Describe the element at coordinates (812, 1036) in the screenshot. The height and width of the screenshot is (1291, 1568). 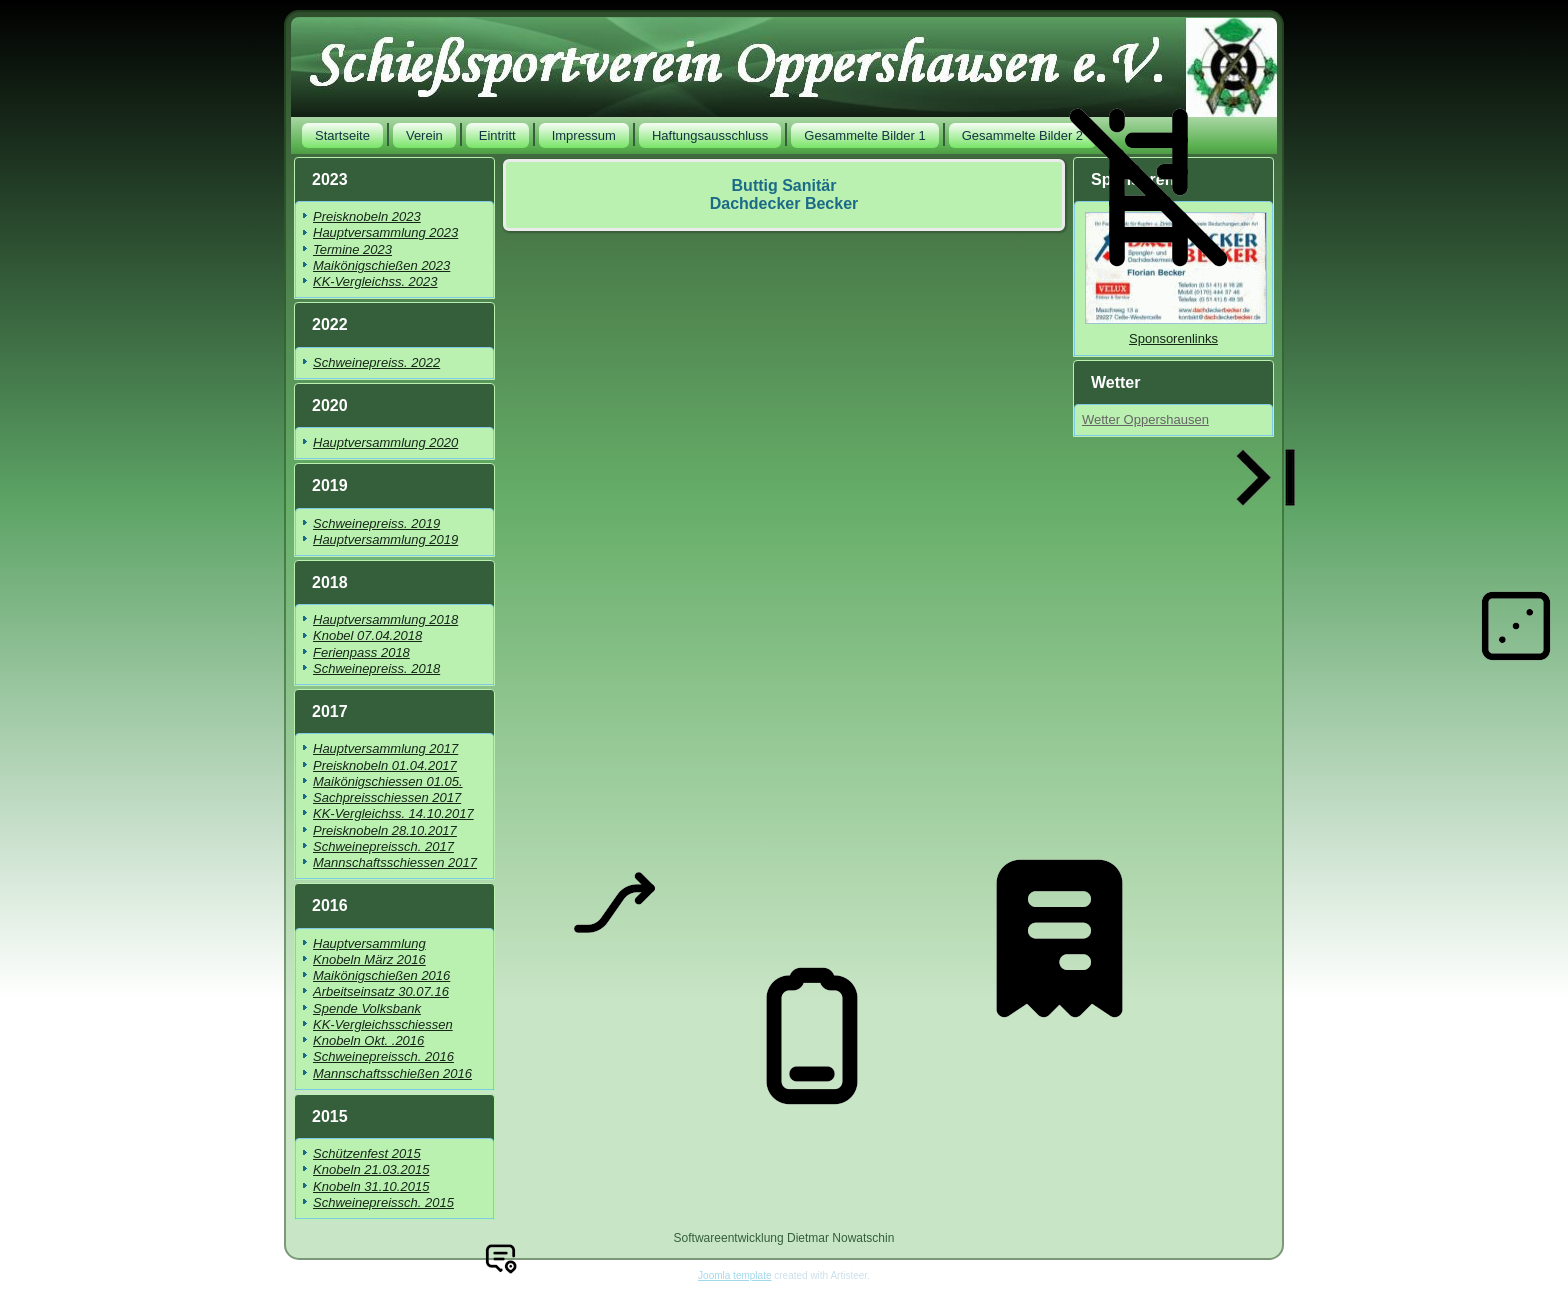
I see `indicates low battery level` at that location.